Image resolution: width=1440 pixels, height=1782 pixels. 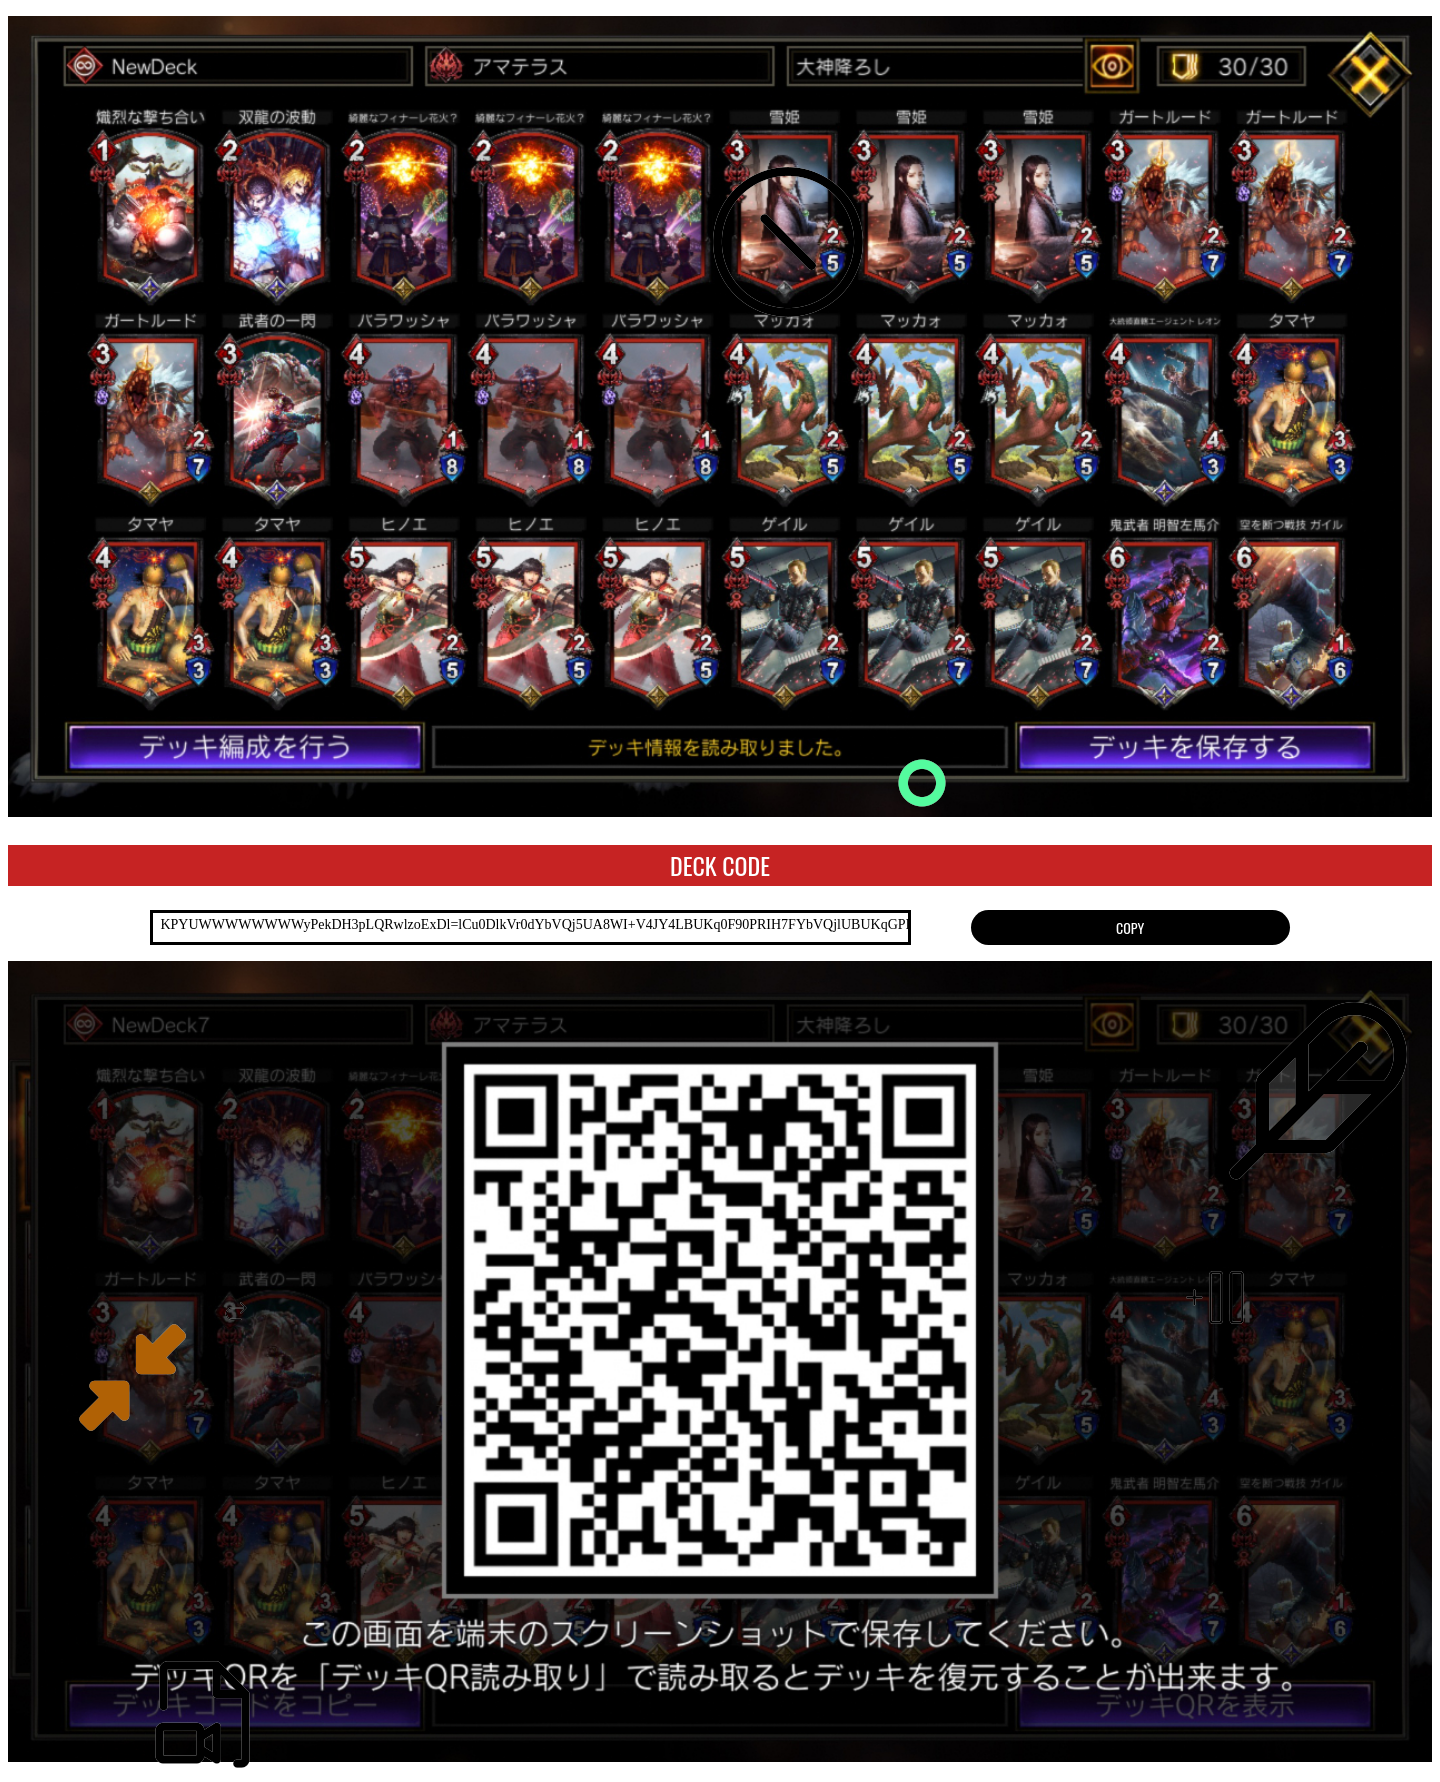 What do you see at coordinates (1219, 1297) in the screenshot?
I see `add a column to the left` at bounding box center [1219, 1297].